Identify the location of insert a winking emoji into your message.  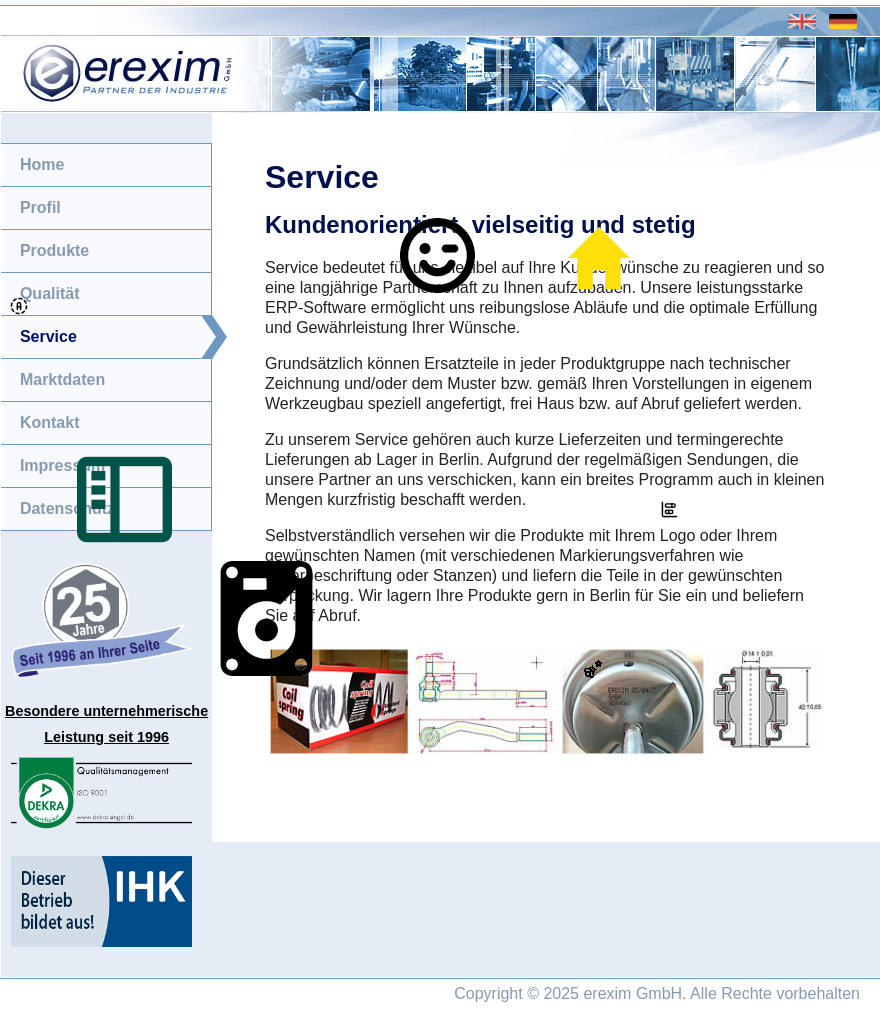
(437, 255).